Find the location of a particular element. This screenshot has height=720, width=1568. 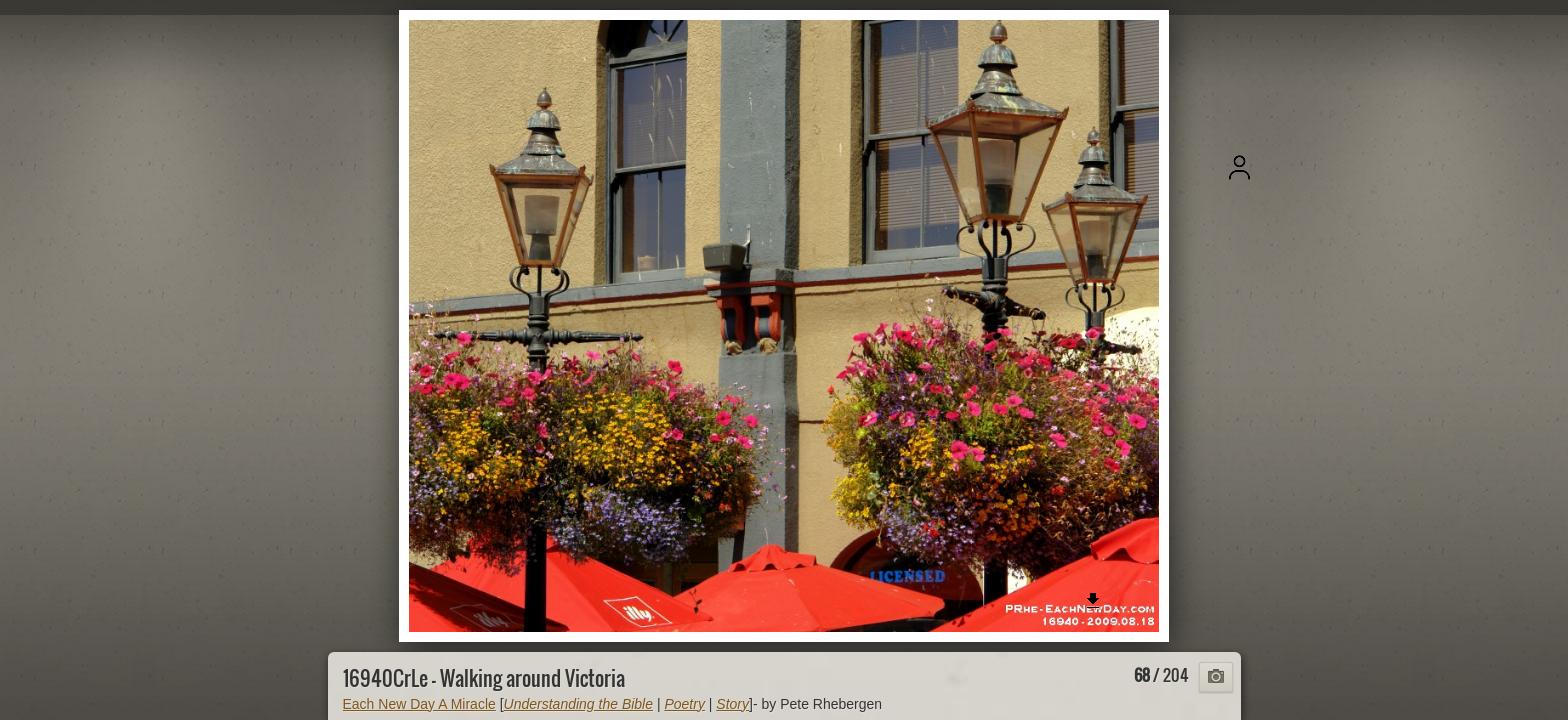

view user profile is located at coordinates (1239, 167).